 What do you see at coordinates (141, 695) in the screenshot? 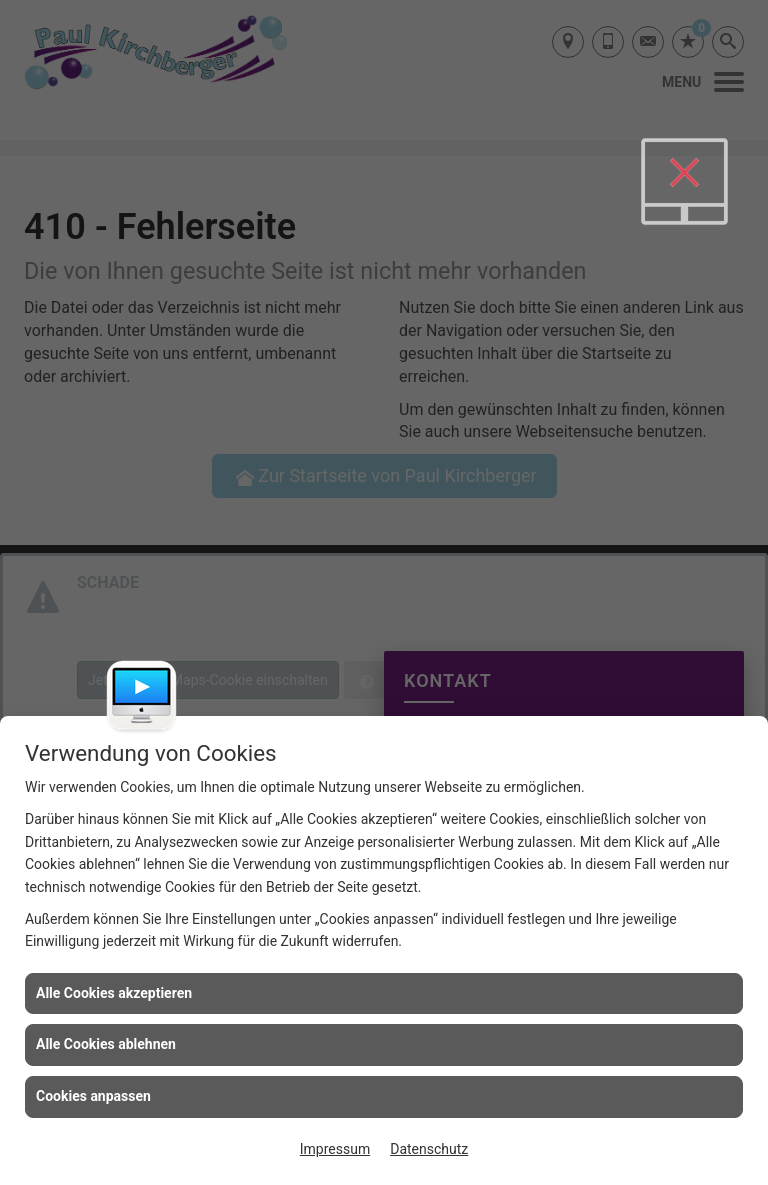
I see `open variety slideshow app` at bounding box center [141, 695].